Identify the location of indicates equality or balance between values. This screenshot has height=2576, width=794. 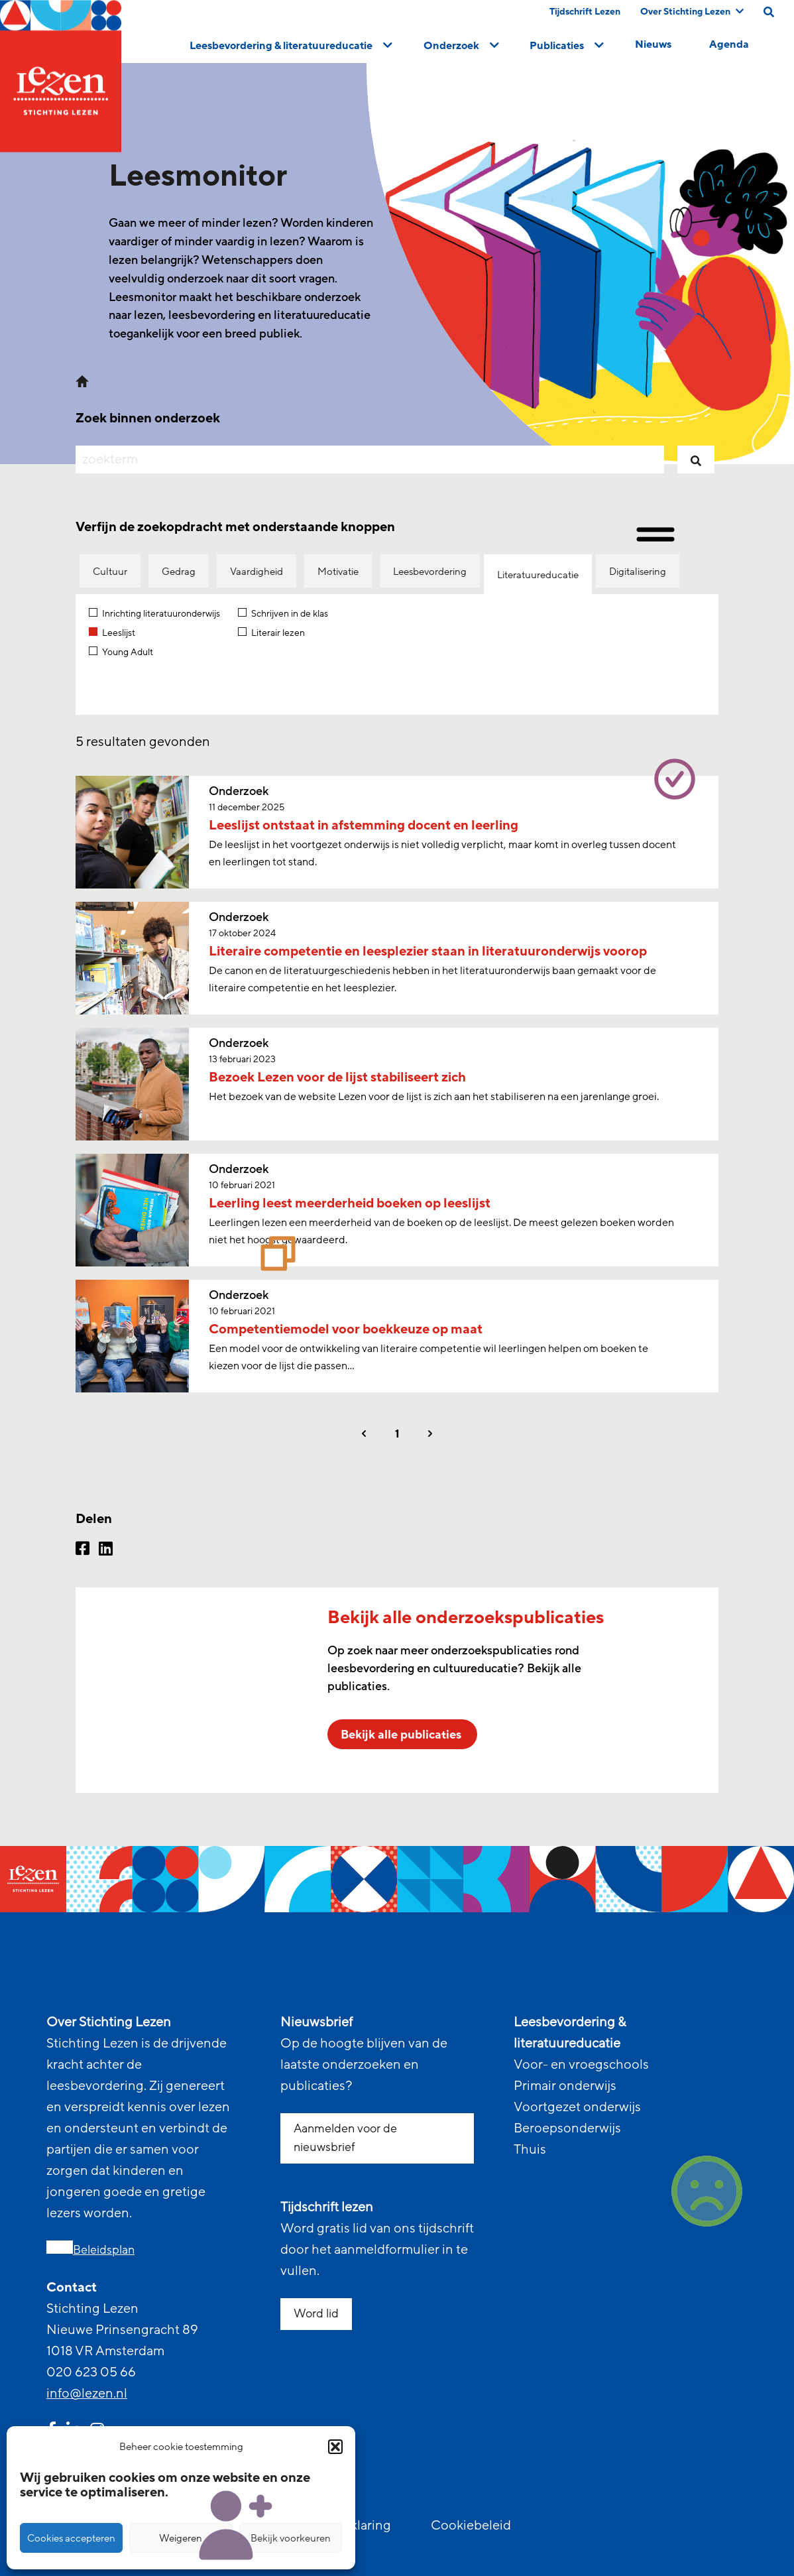
(655, 534).